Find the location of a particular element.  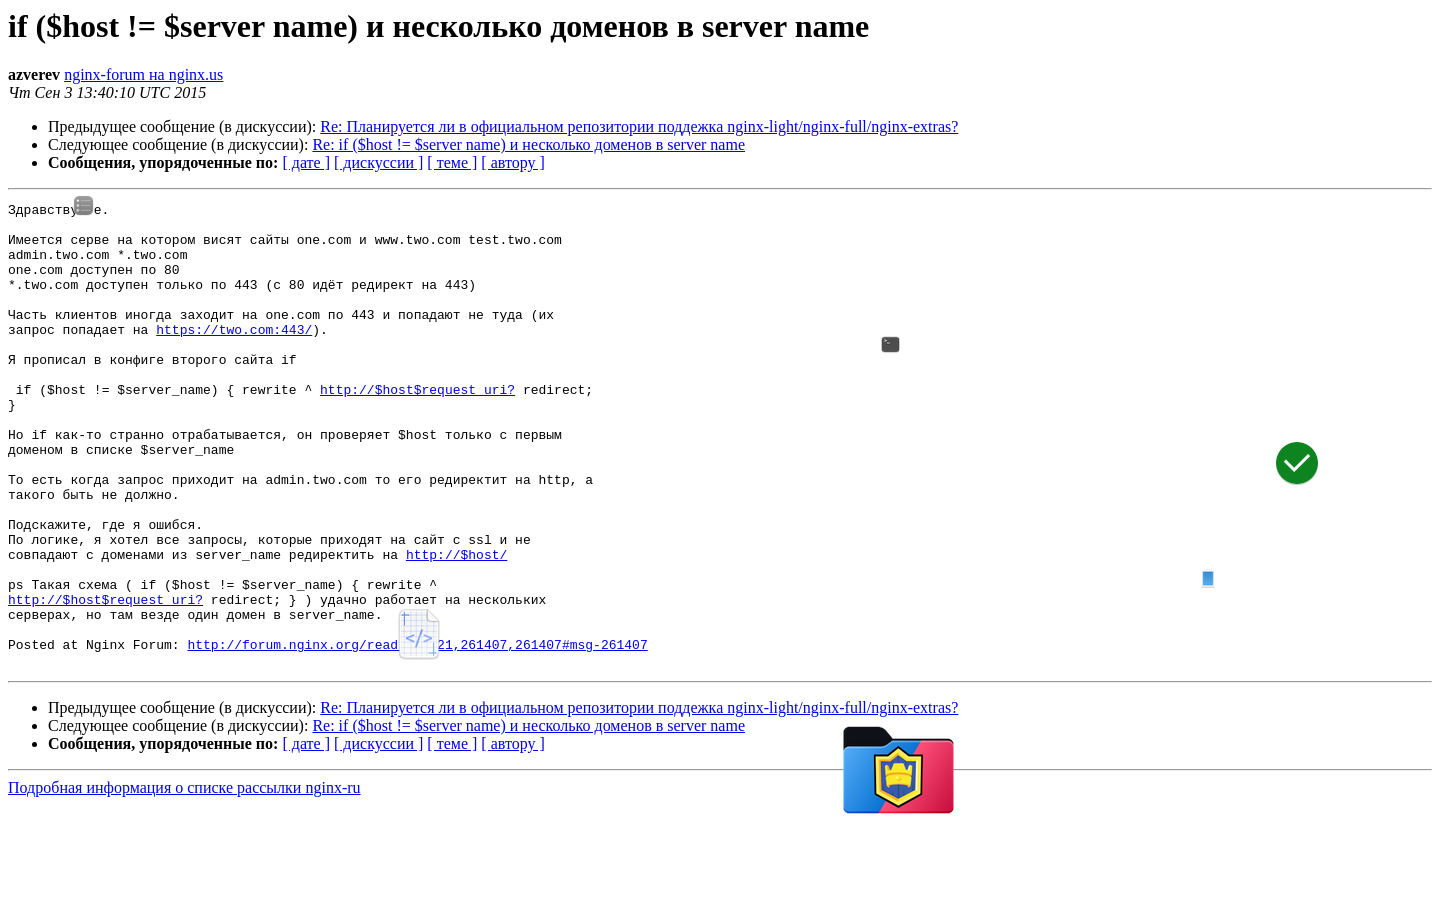

indicates a default or selected item is located at coordinates (1297, 463).